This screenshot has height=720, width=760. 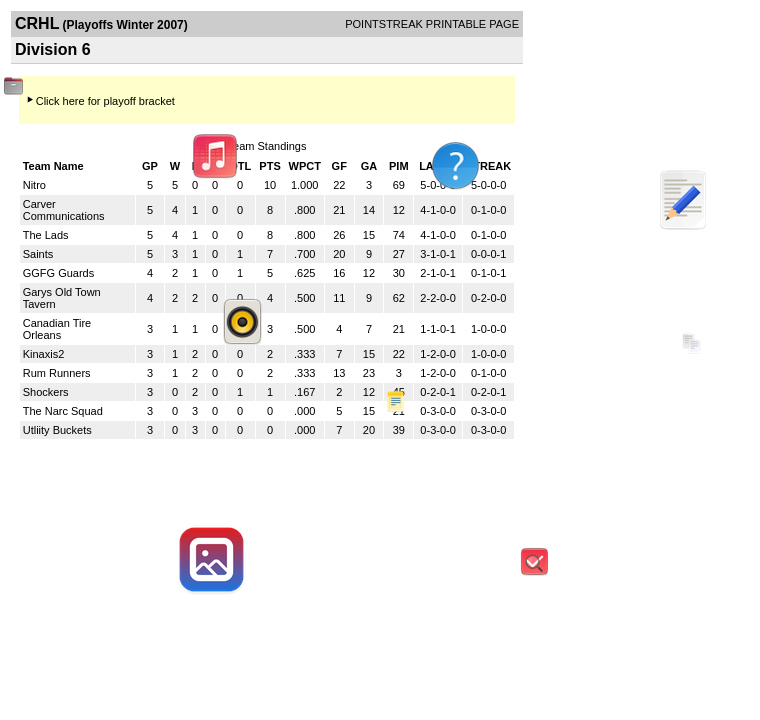 What do you see at coordinates (215, 156) in the screenshot?
I see `open the music player app` at bounding box center [215, 156].